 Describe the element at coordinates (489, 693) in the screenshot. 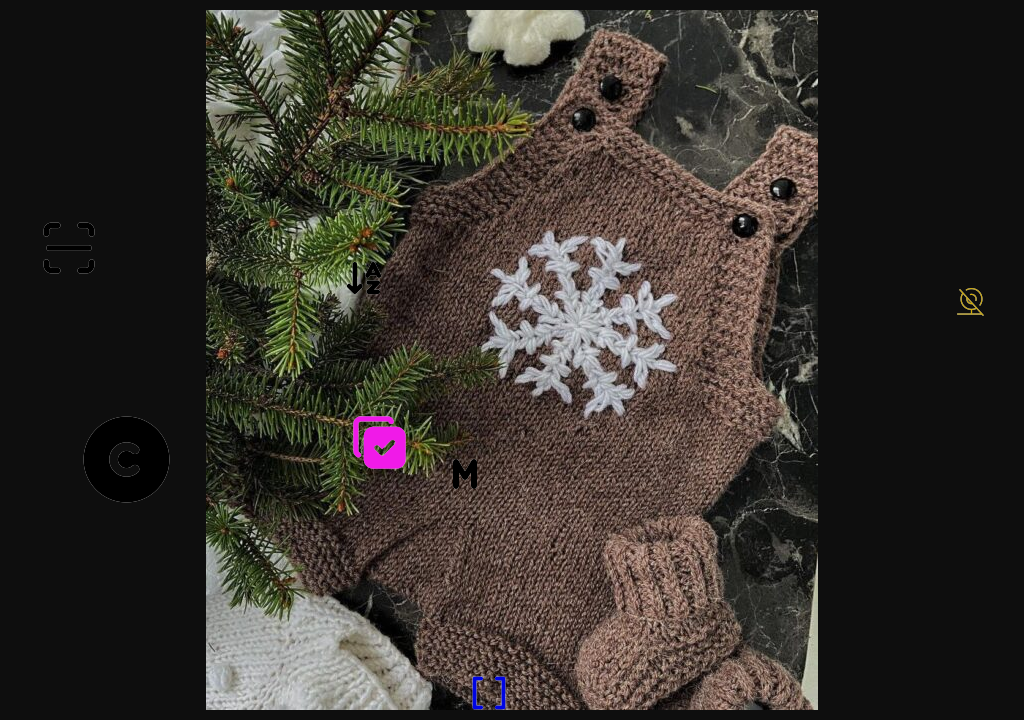

I see `insert code or code block` at that location.